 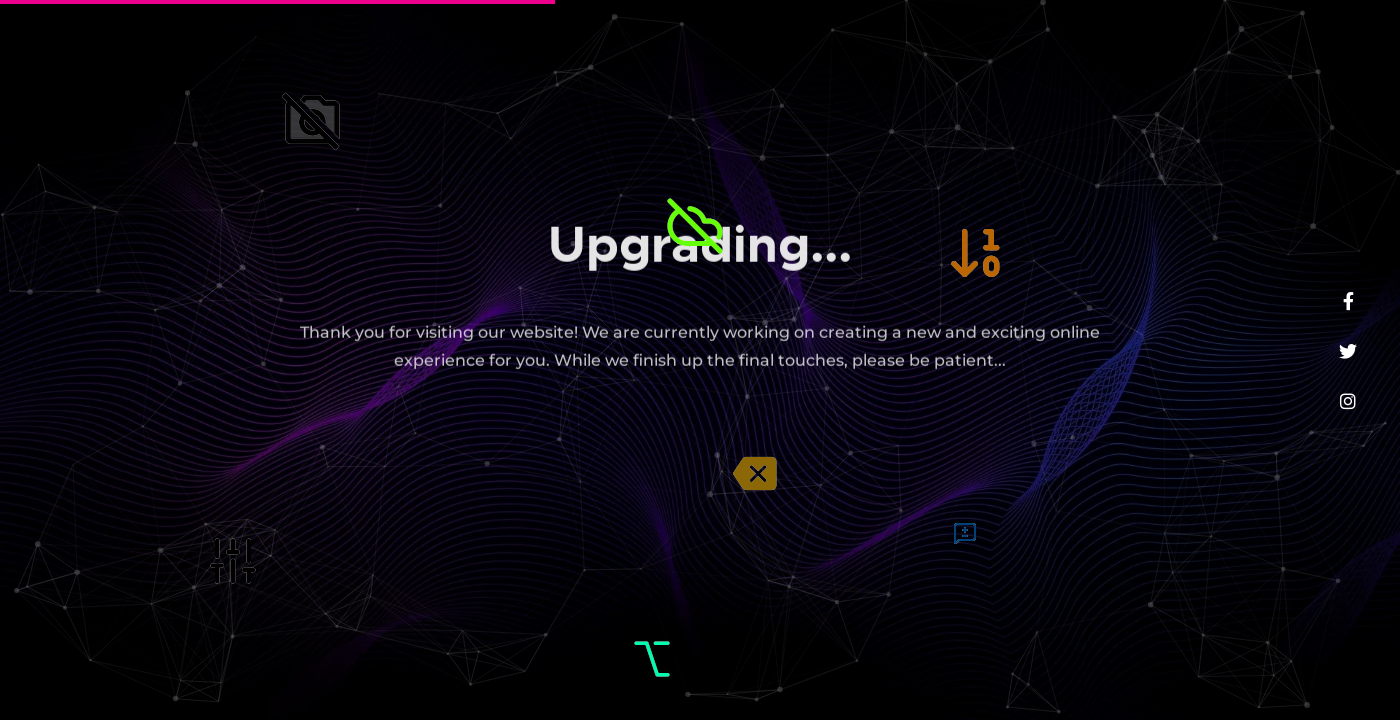 I want to click on indicates offline or disconnected from cloud services, so click(x=695, y=226).